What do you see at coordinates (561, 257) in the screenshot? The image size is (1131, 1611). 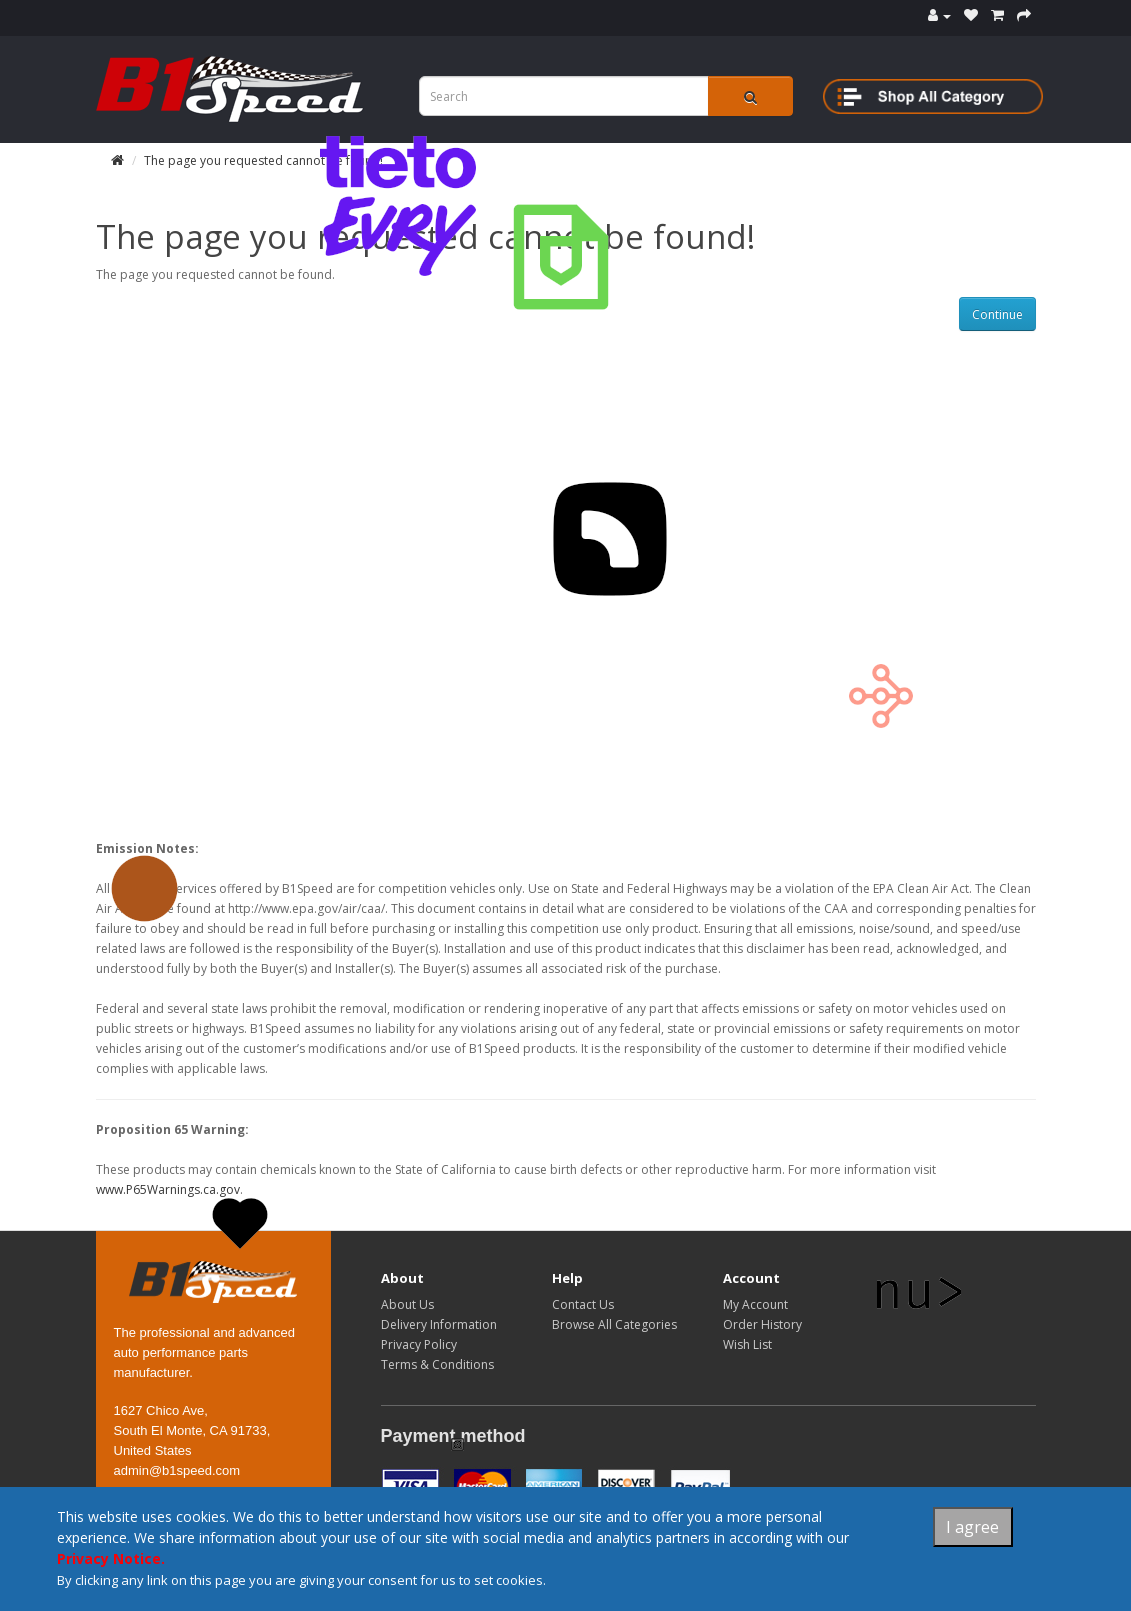 I see `view protected or secured document` at bounding box center [561, 257].